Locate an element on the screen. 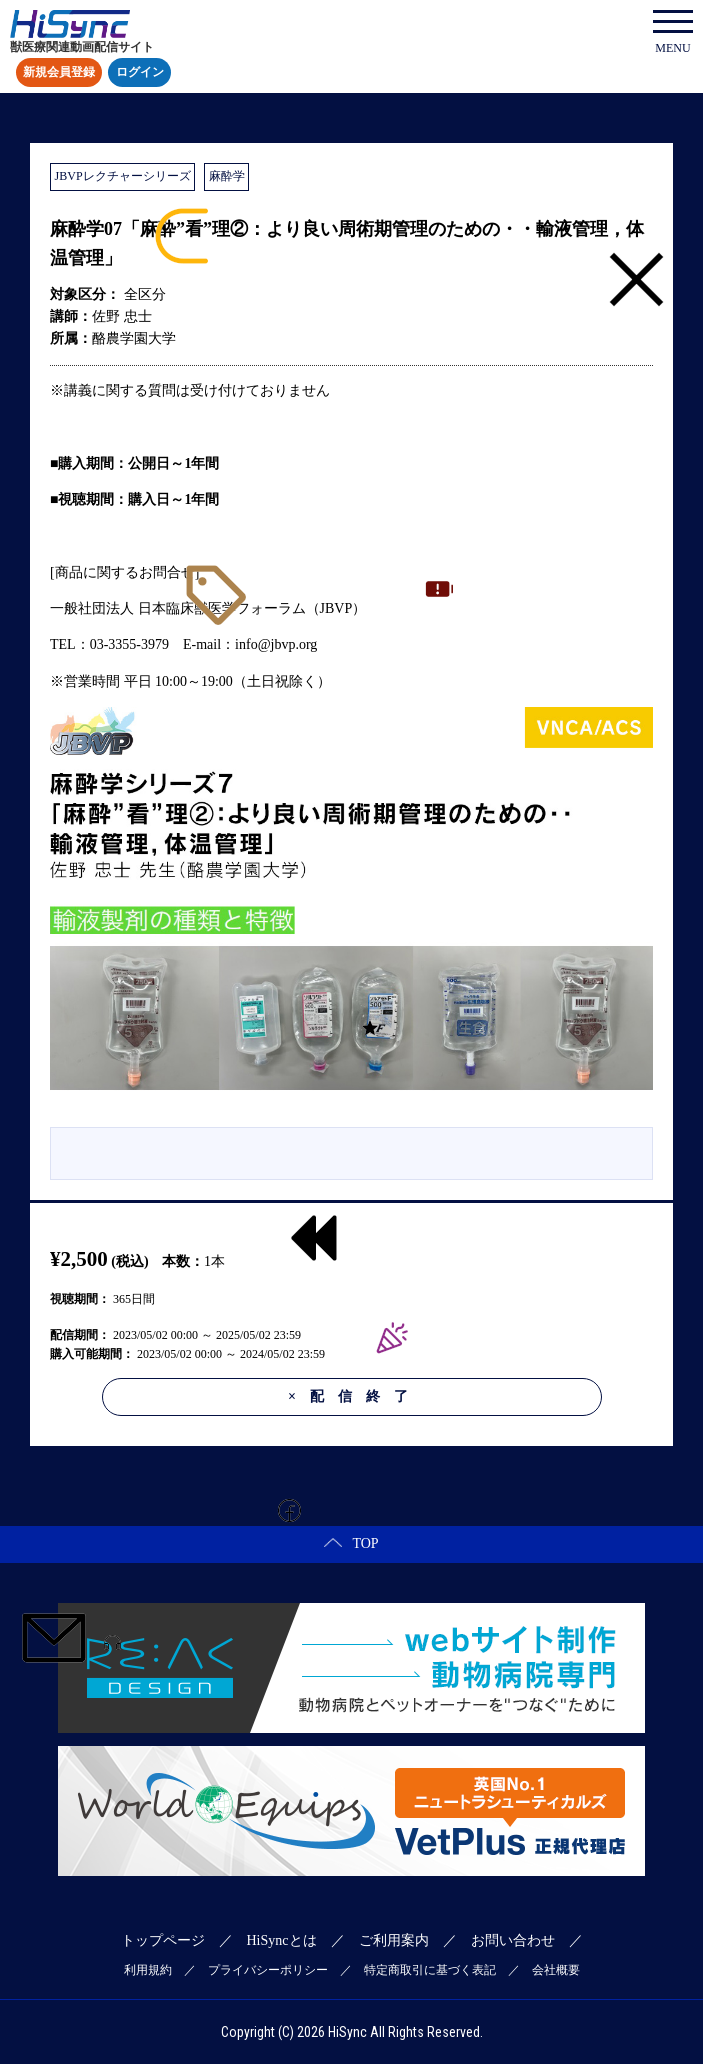 This screenshot has width=703, height=2064. open your inbox is located at coordinates (54, 1638).